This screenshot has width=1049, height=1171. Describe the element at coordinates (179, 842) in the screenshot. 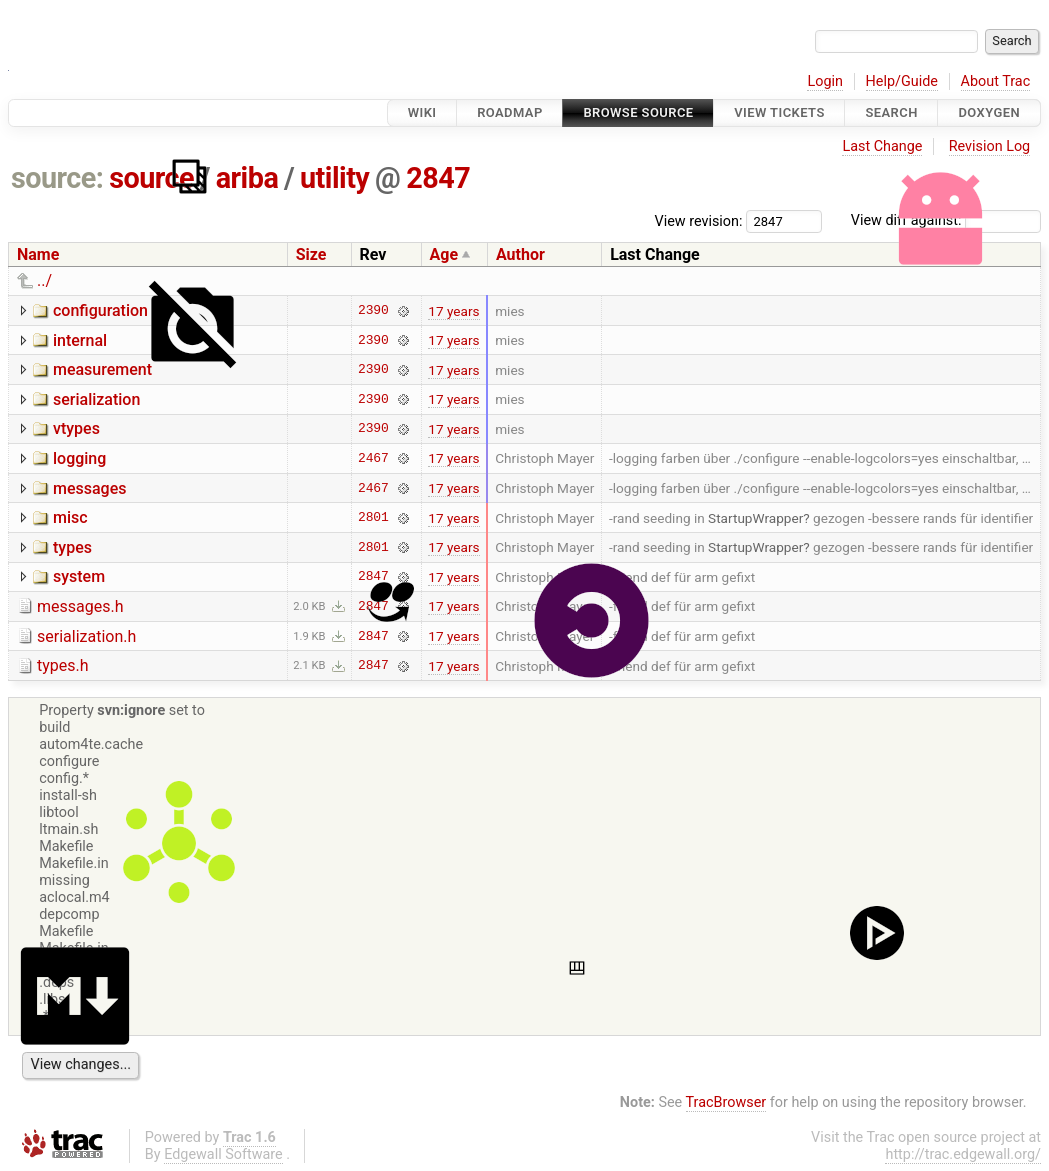

I see `google cloud pub/sub service logo` at that location.